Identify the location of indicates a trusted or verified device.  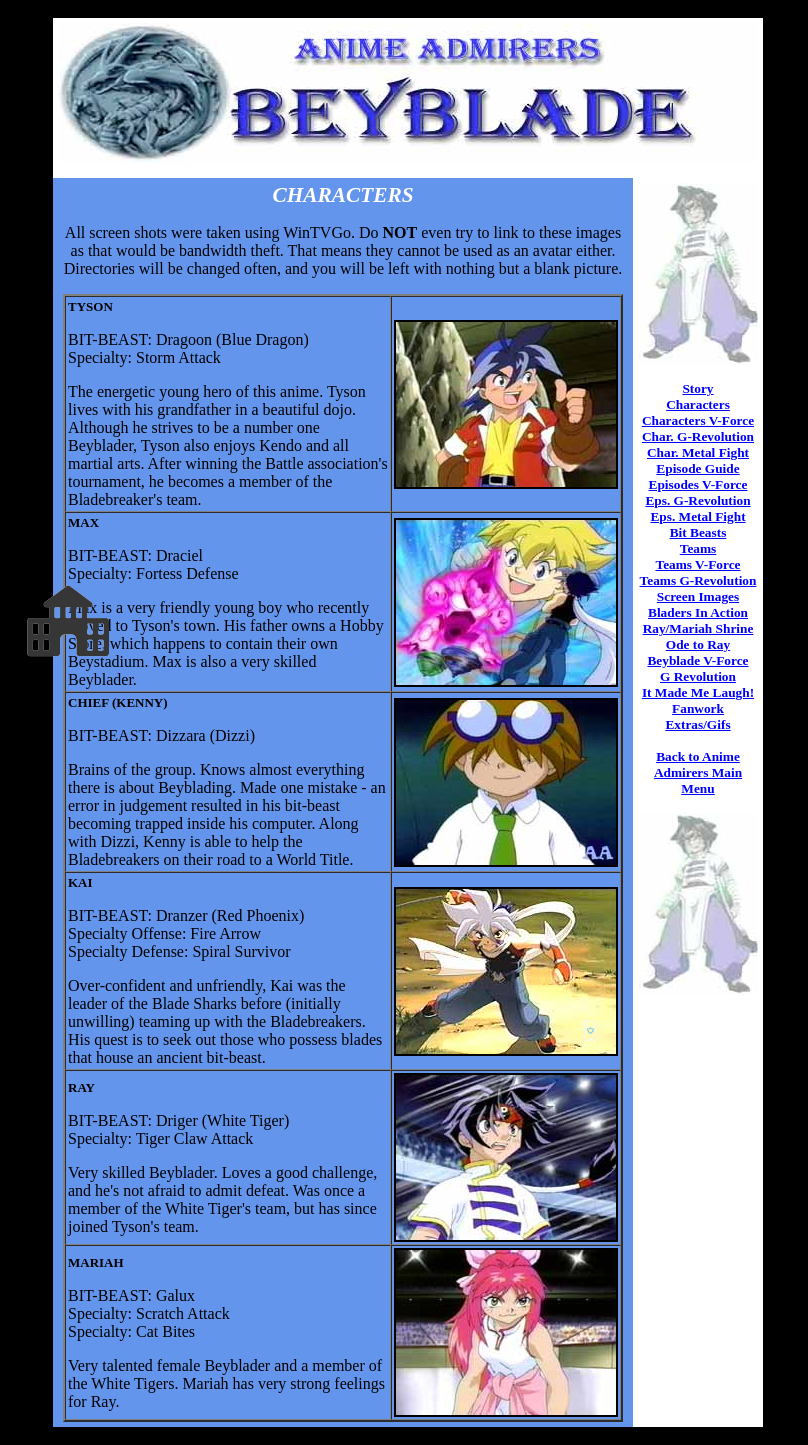
(590, 1030).